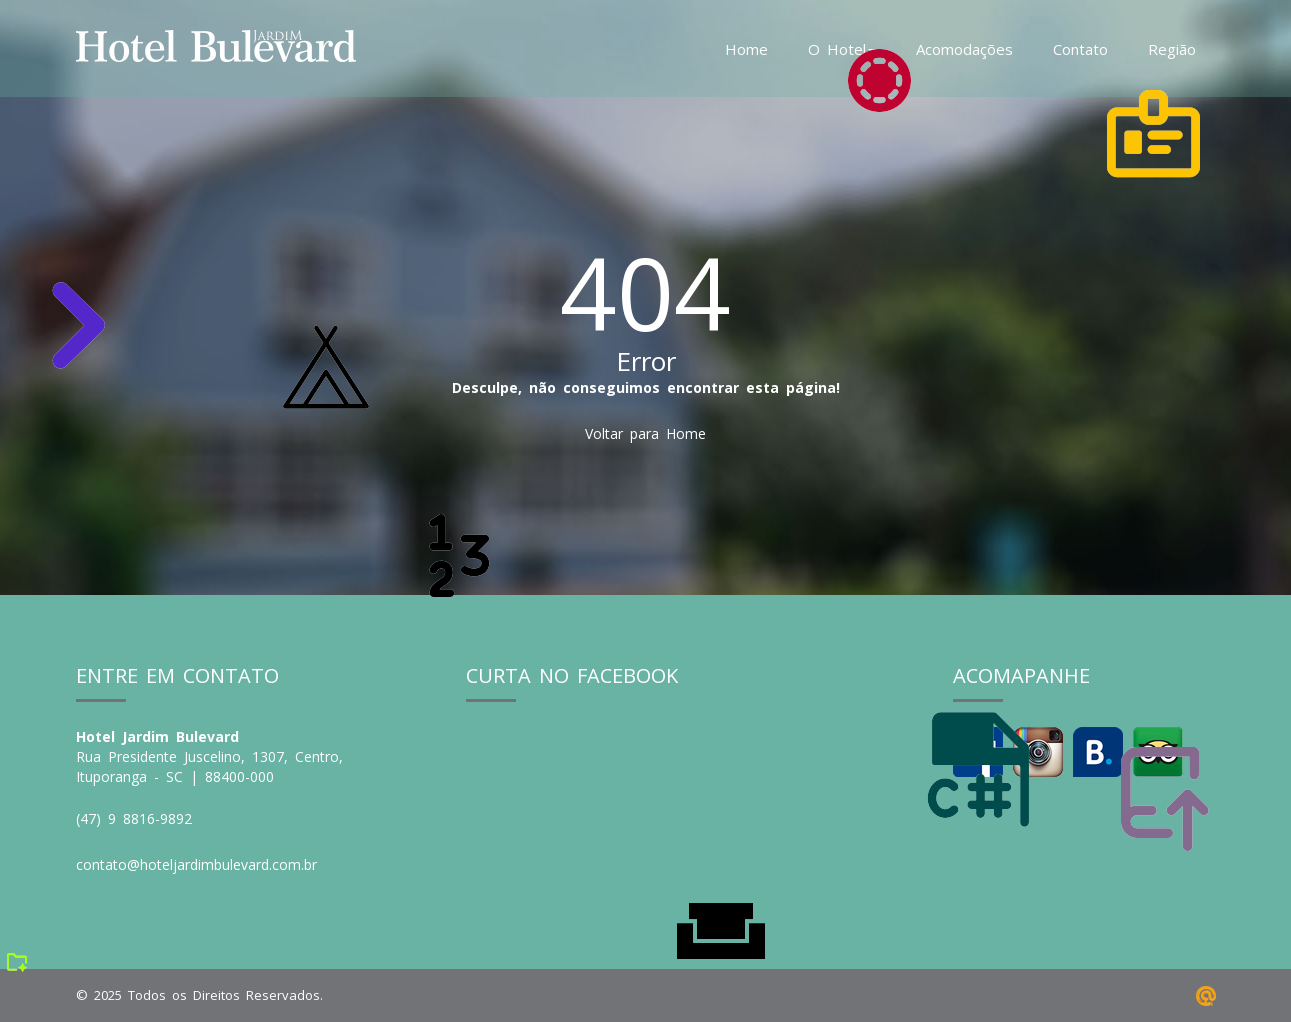  I want to click on view your profile or identification, so click(1153, 136).